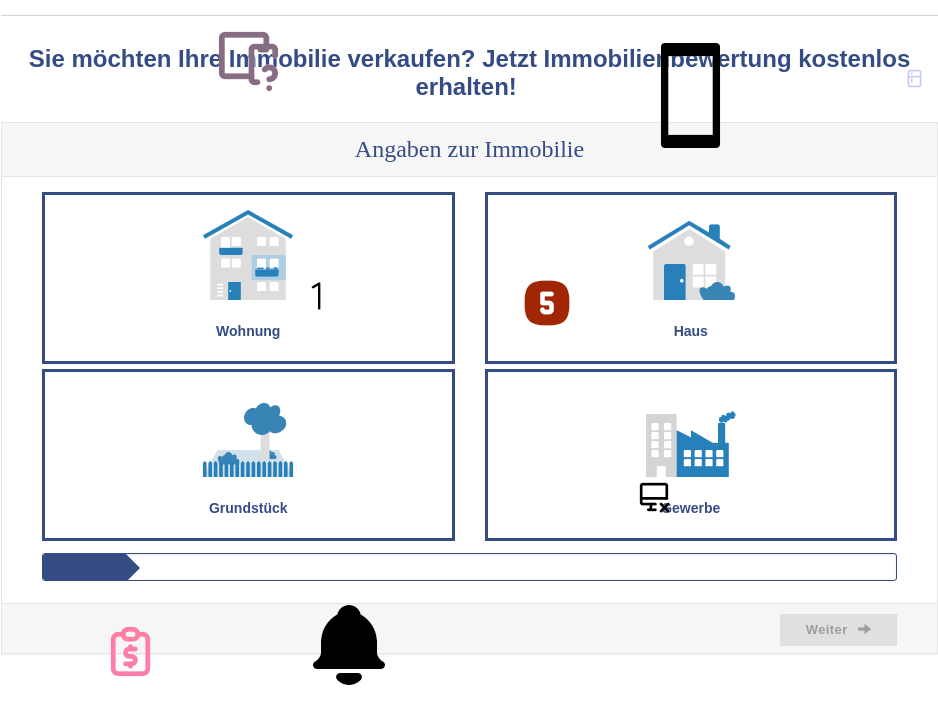  What do you see at coordinates (248, 58) in the screenshot?
I see `get help with connected devices` at bounding box center [248, 58].